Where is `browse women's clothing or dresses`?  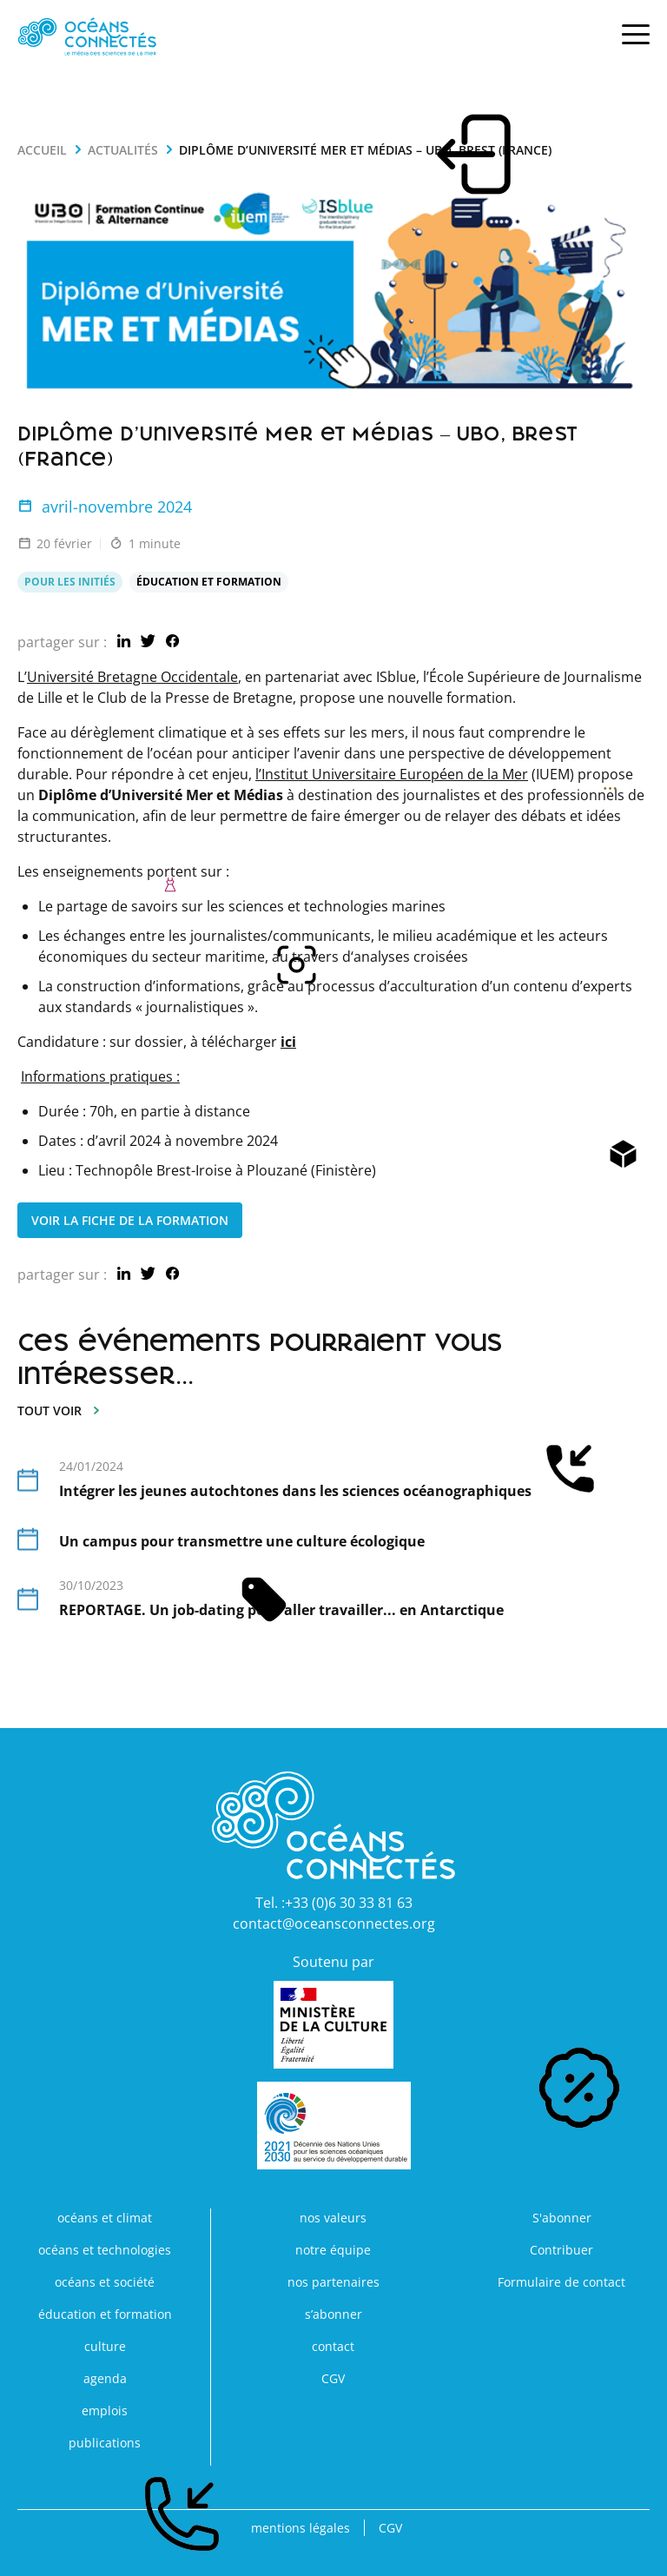
browse women's clothing or dresses is located at coordinates (170, 885).